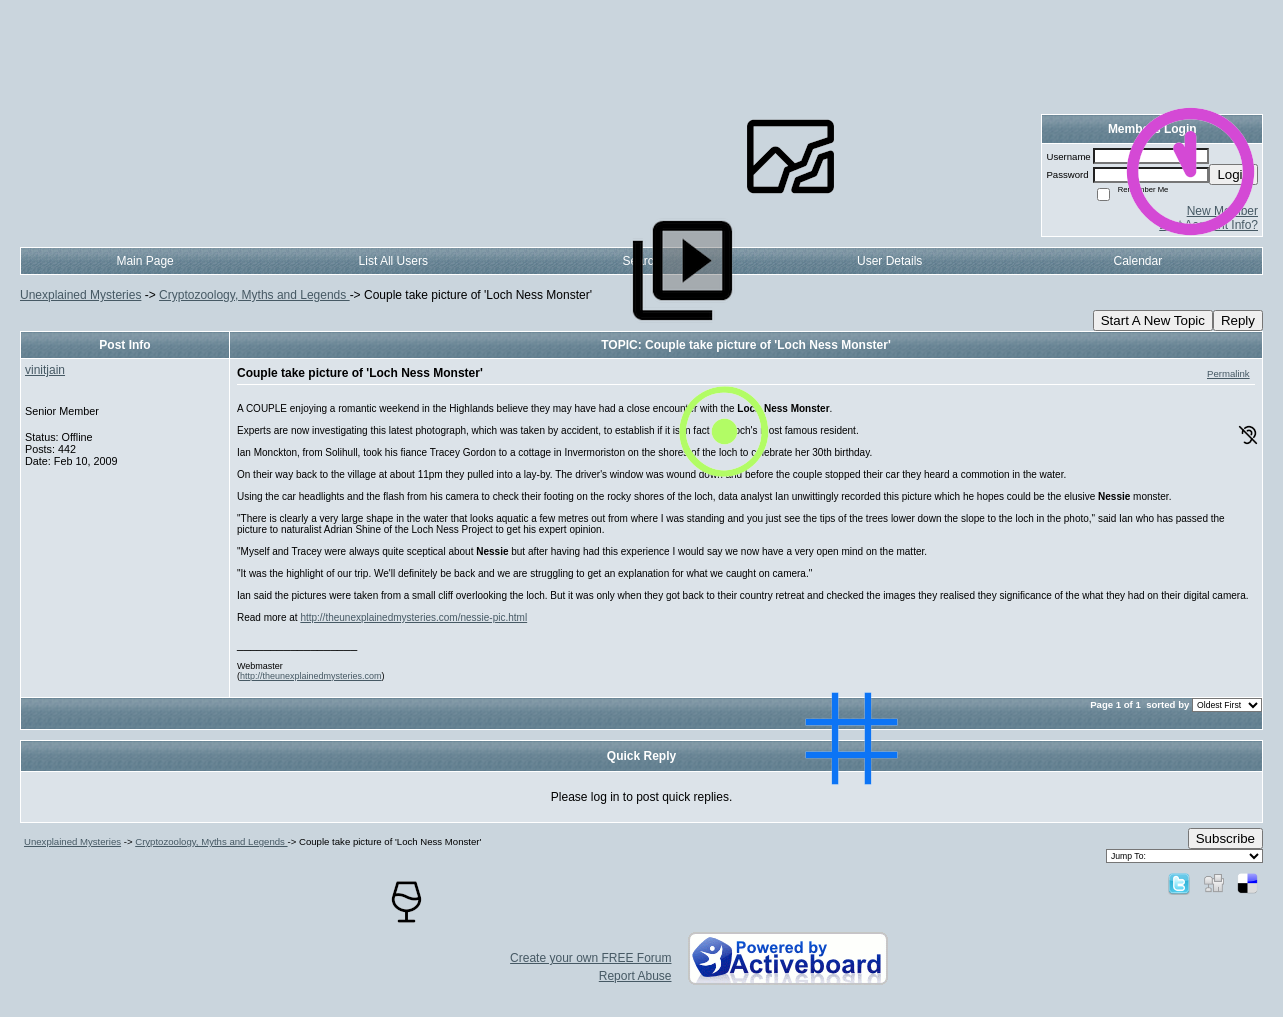  What do you see at coordinates (1248, 435) in the screenshot?
I see `mute audio or disable listening` at bounding box center [1248, 435].